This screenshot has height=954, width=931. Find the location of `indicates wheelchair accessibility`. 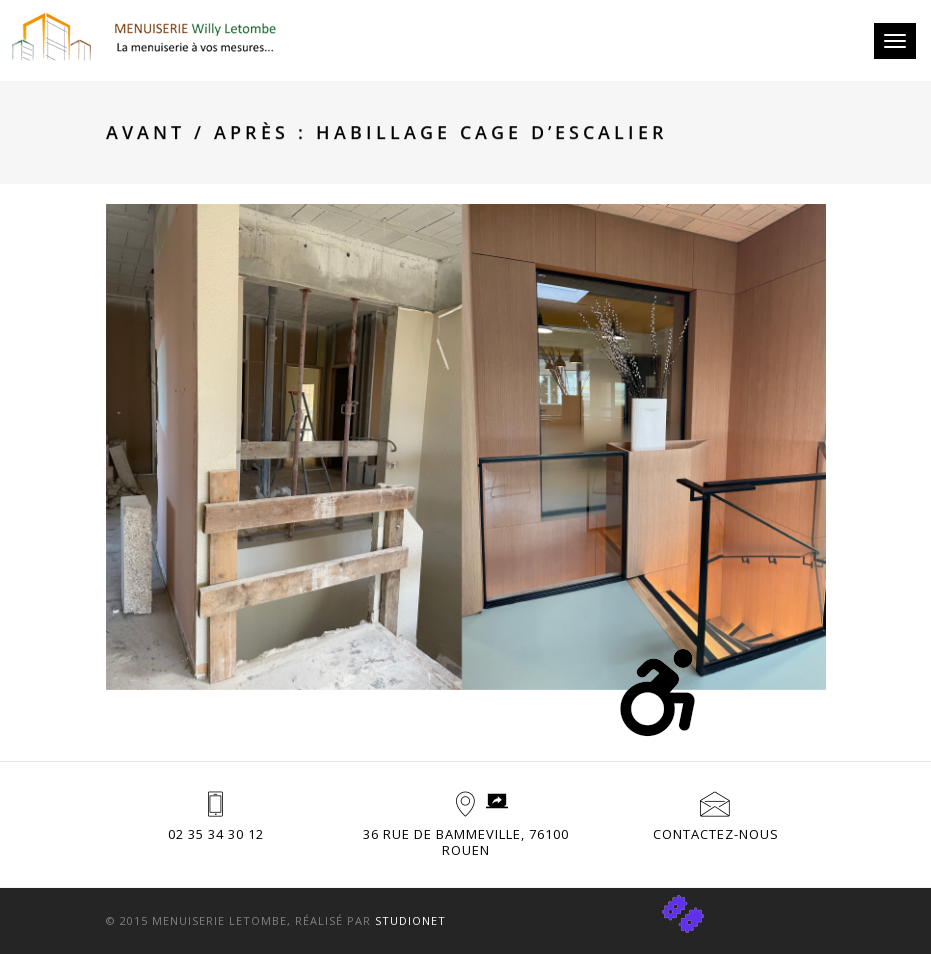

indicates wheelchair accessibility is located at coordinates (658, 692).